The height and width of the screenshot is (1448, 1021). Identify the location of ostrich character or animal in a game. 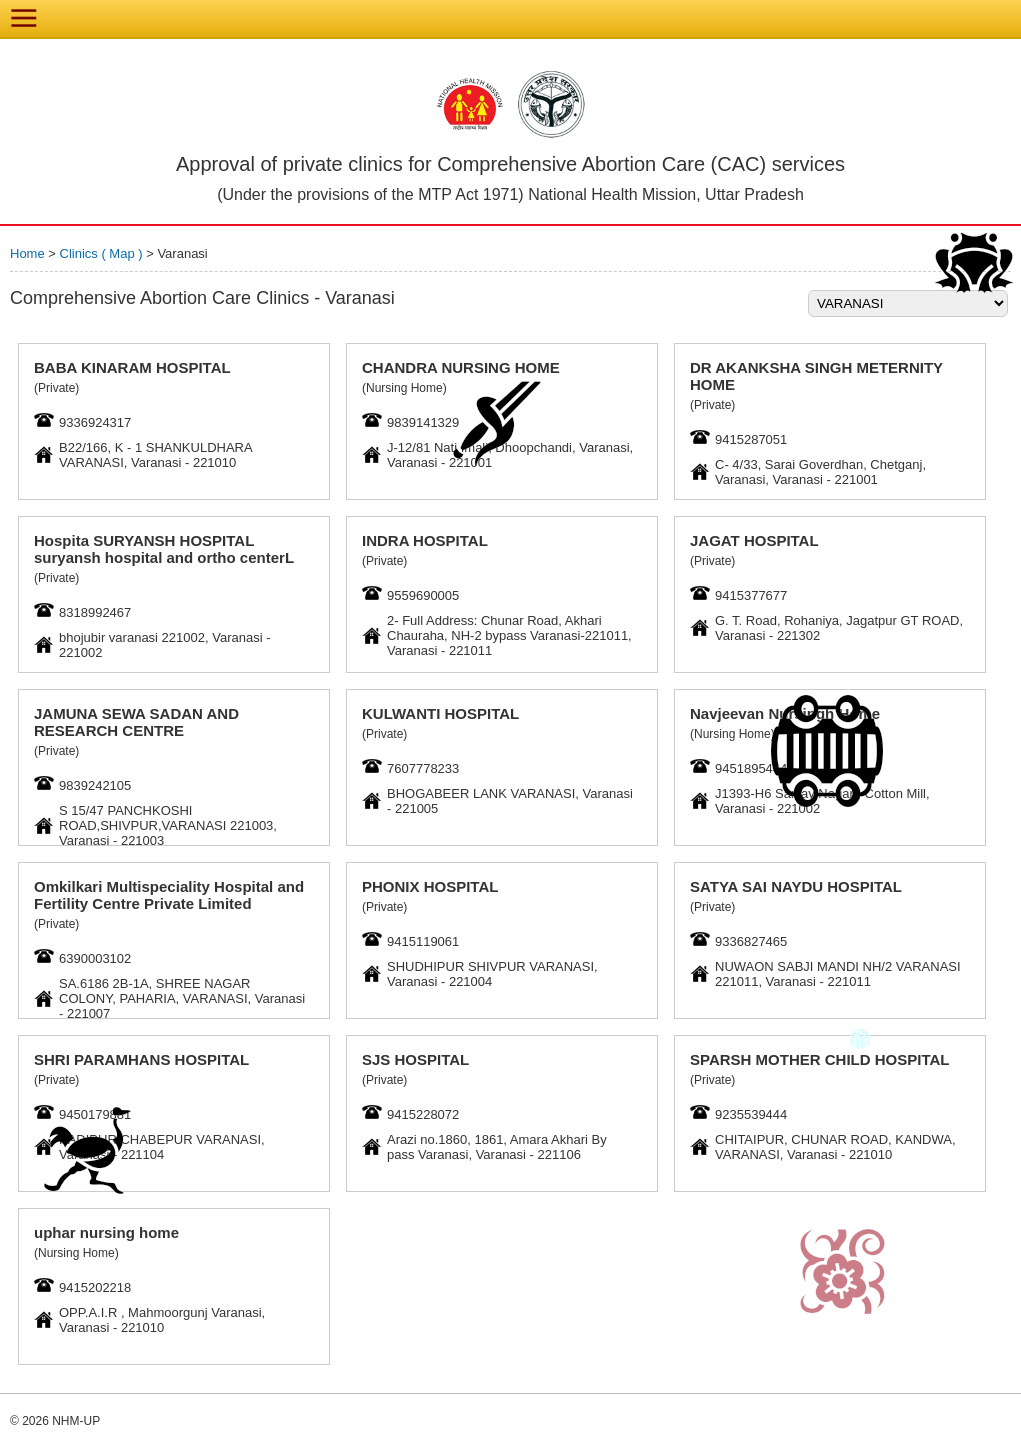
(87, 1150).